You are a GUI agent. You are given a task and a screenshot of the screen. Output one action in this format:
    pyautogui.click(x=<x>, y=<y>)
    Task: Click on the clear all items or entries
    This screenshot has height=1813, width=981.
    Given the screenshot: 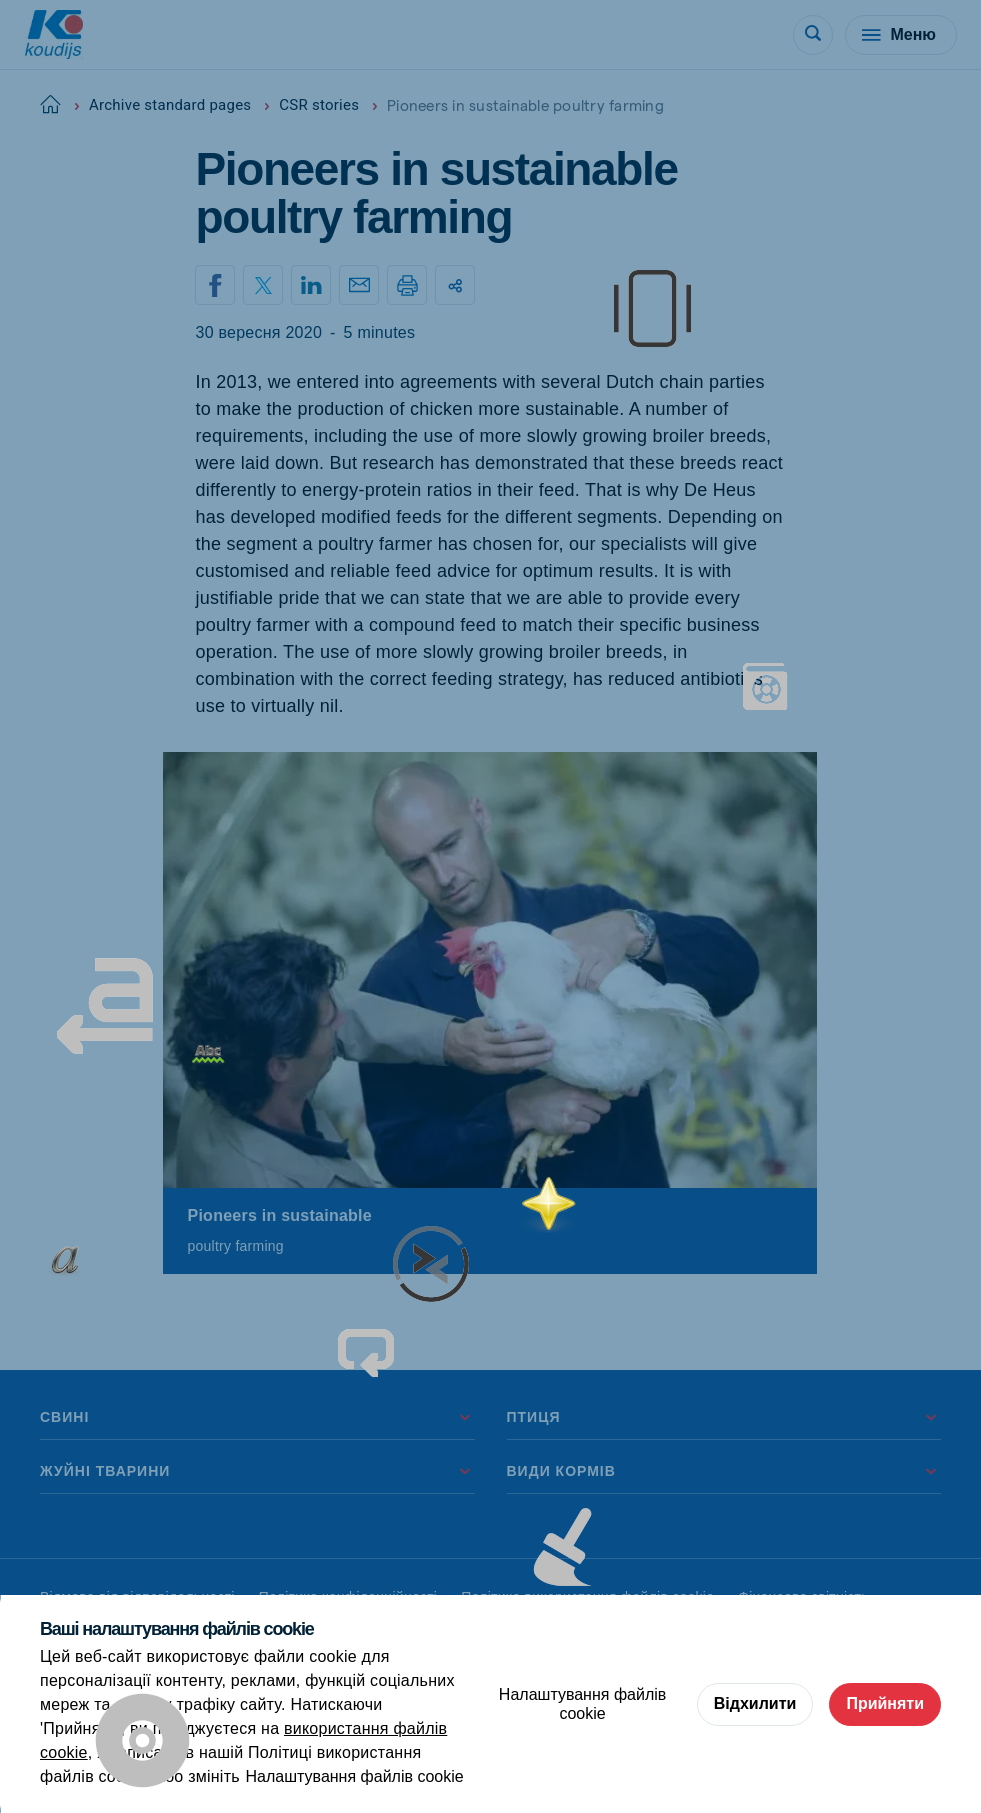 What is the action you would take?
    pyautogui.click(x=568, y=1552)
    